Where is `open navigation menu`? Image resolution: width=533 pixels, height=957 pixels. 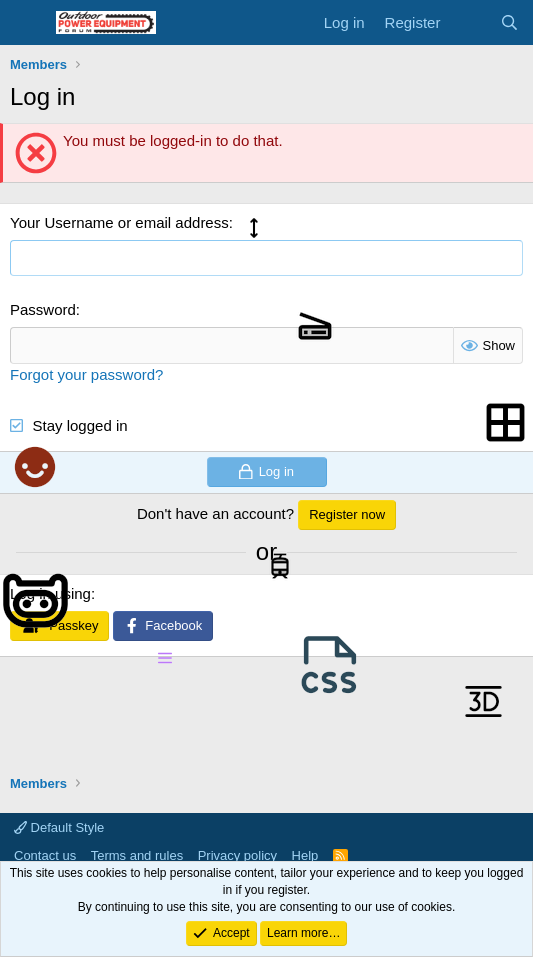
open navigation menu is located at coordinates (165, 658).